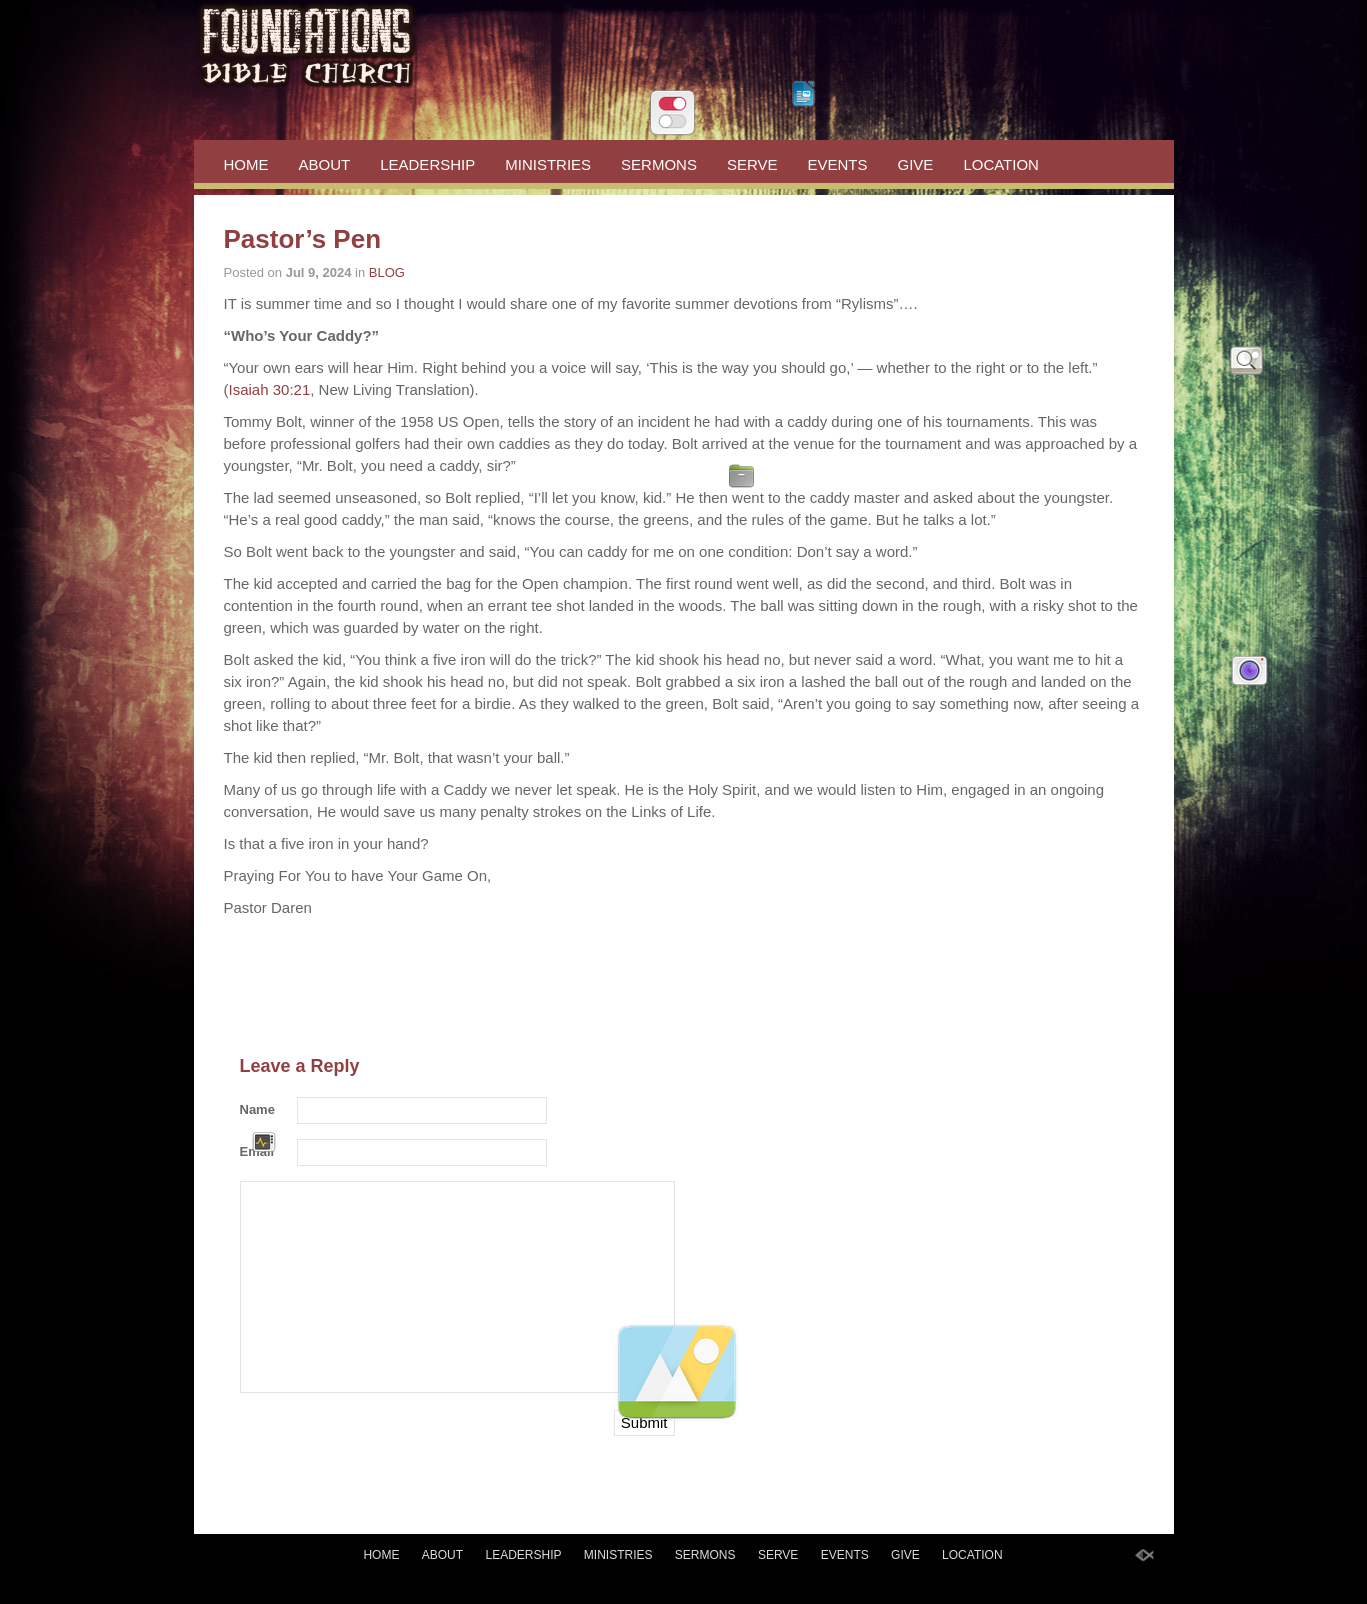 The width and height of the screenshot is (1367, 1604). What do you see at coordinates (1246, 360) in the screenshot?
I see `open the photo viewer application` at bounding box center [1246, 360].